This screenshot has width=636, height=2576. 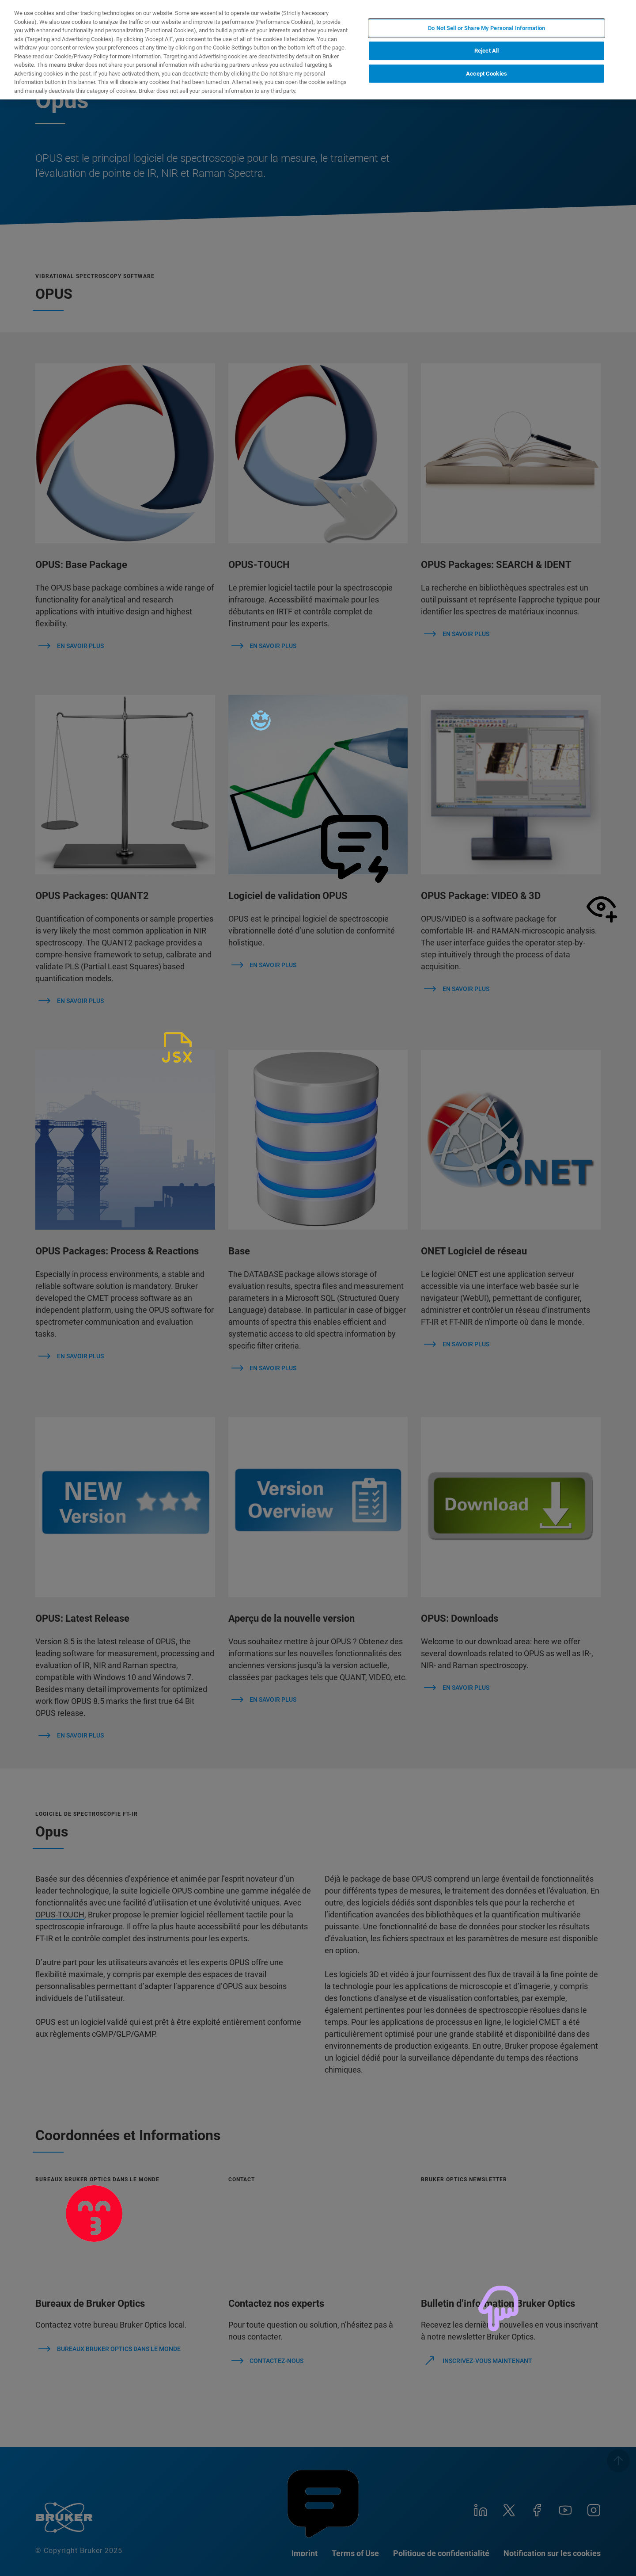 What do you see at coordinates (323, 2502) in the screenshot?
I see `open messages or chat` at bounding box center [323, 2502].